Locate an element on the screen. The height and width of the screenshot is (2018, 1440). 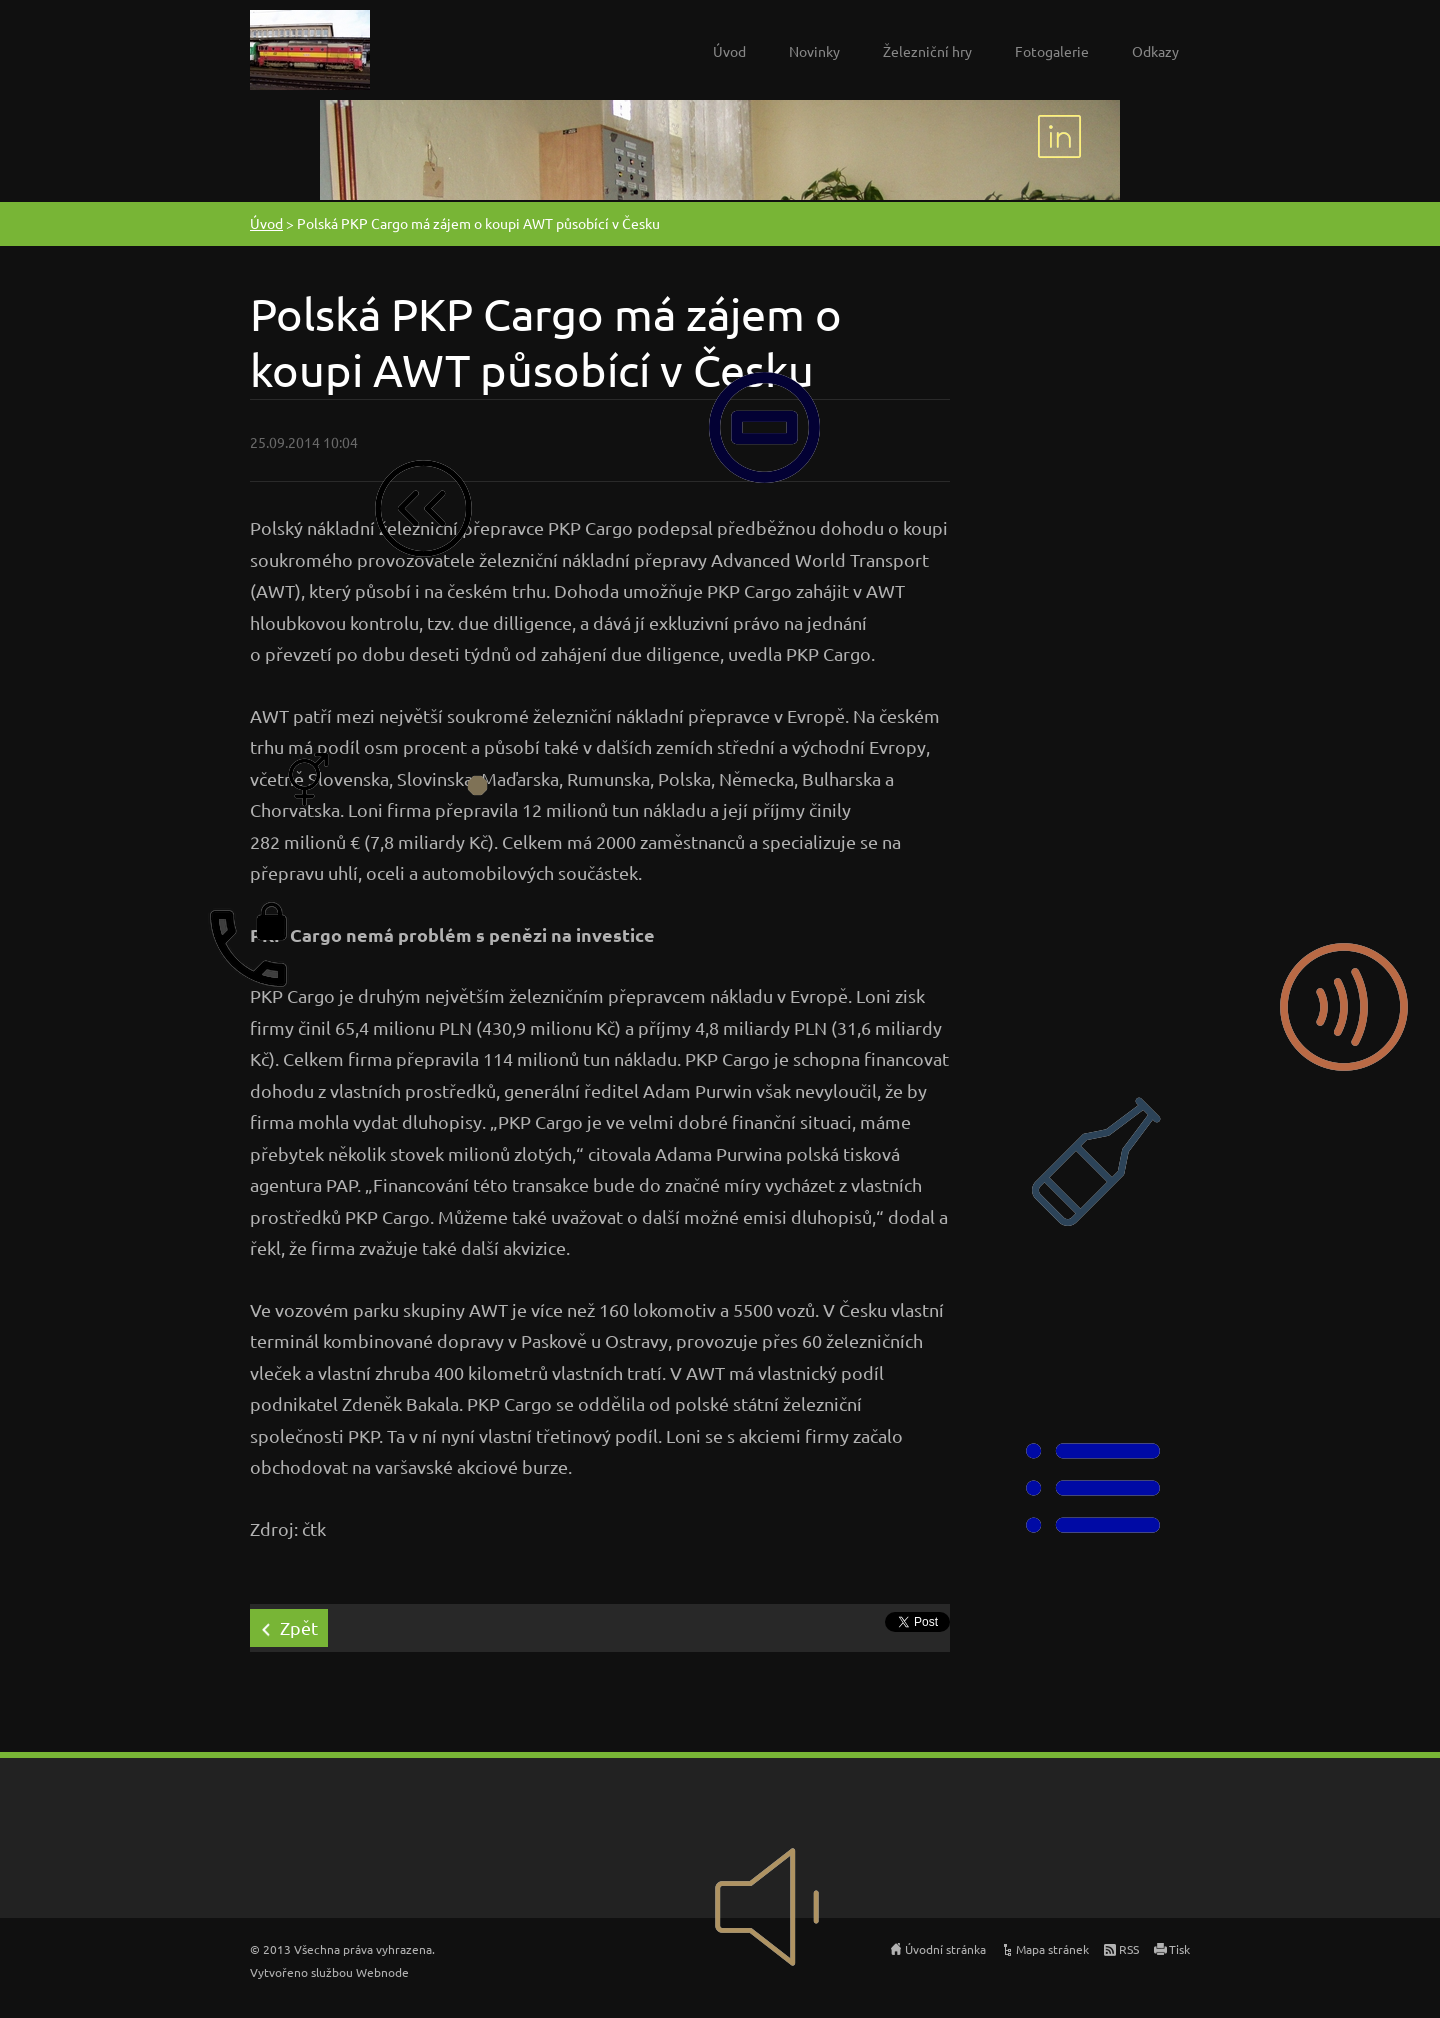
go back to the beginning is located at coordinates (423, 508).